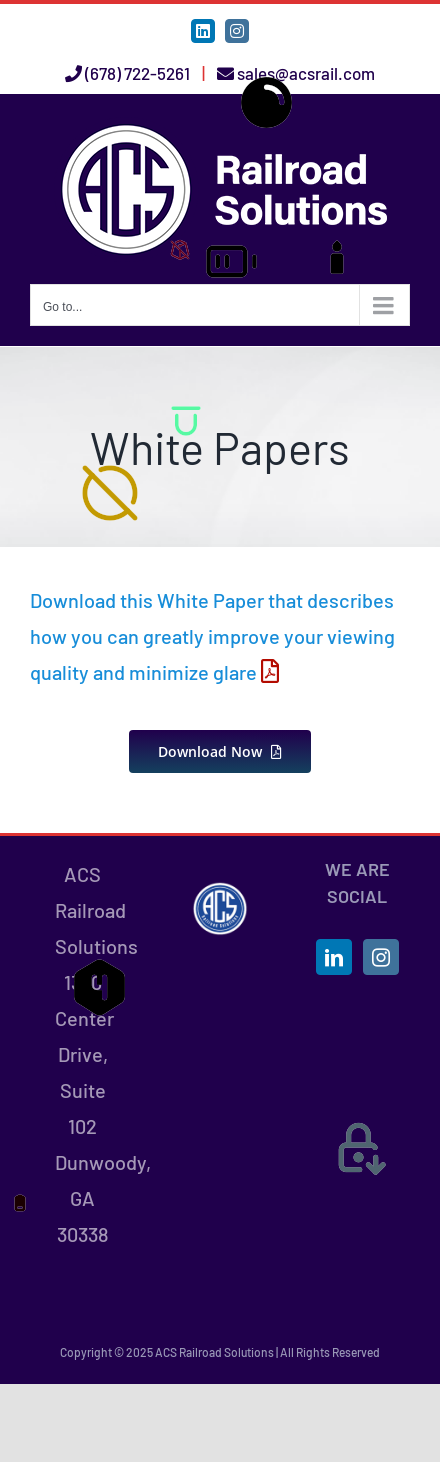  Describe the element at coordinates (266, 102) in the screenshot. I see `apply inner shadow effect to top-right corner` at that location.